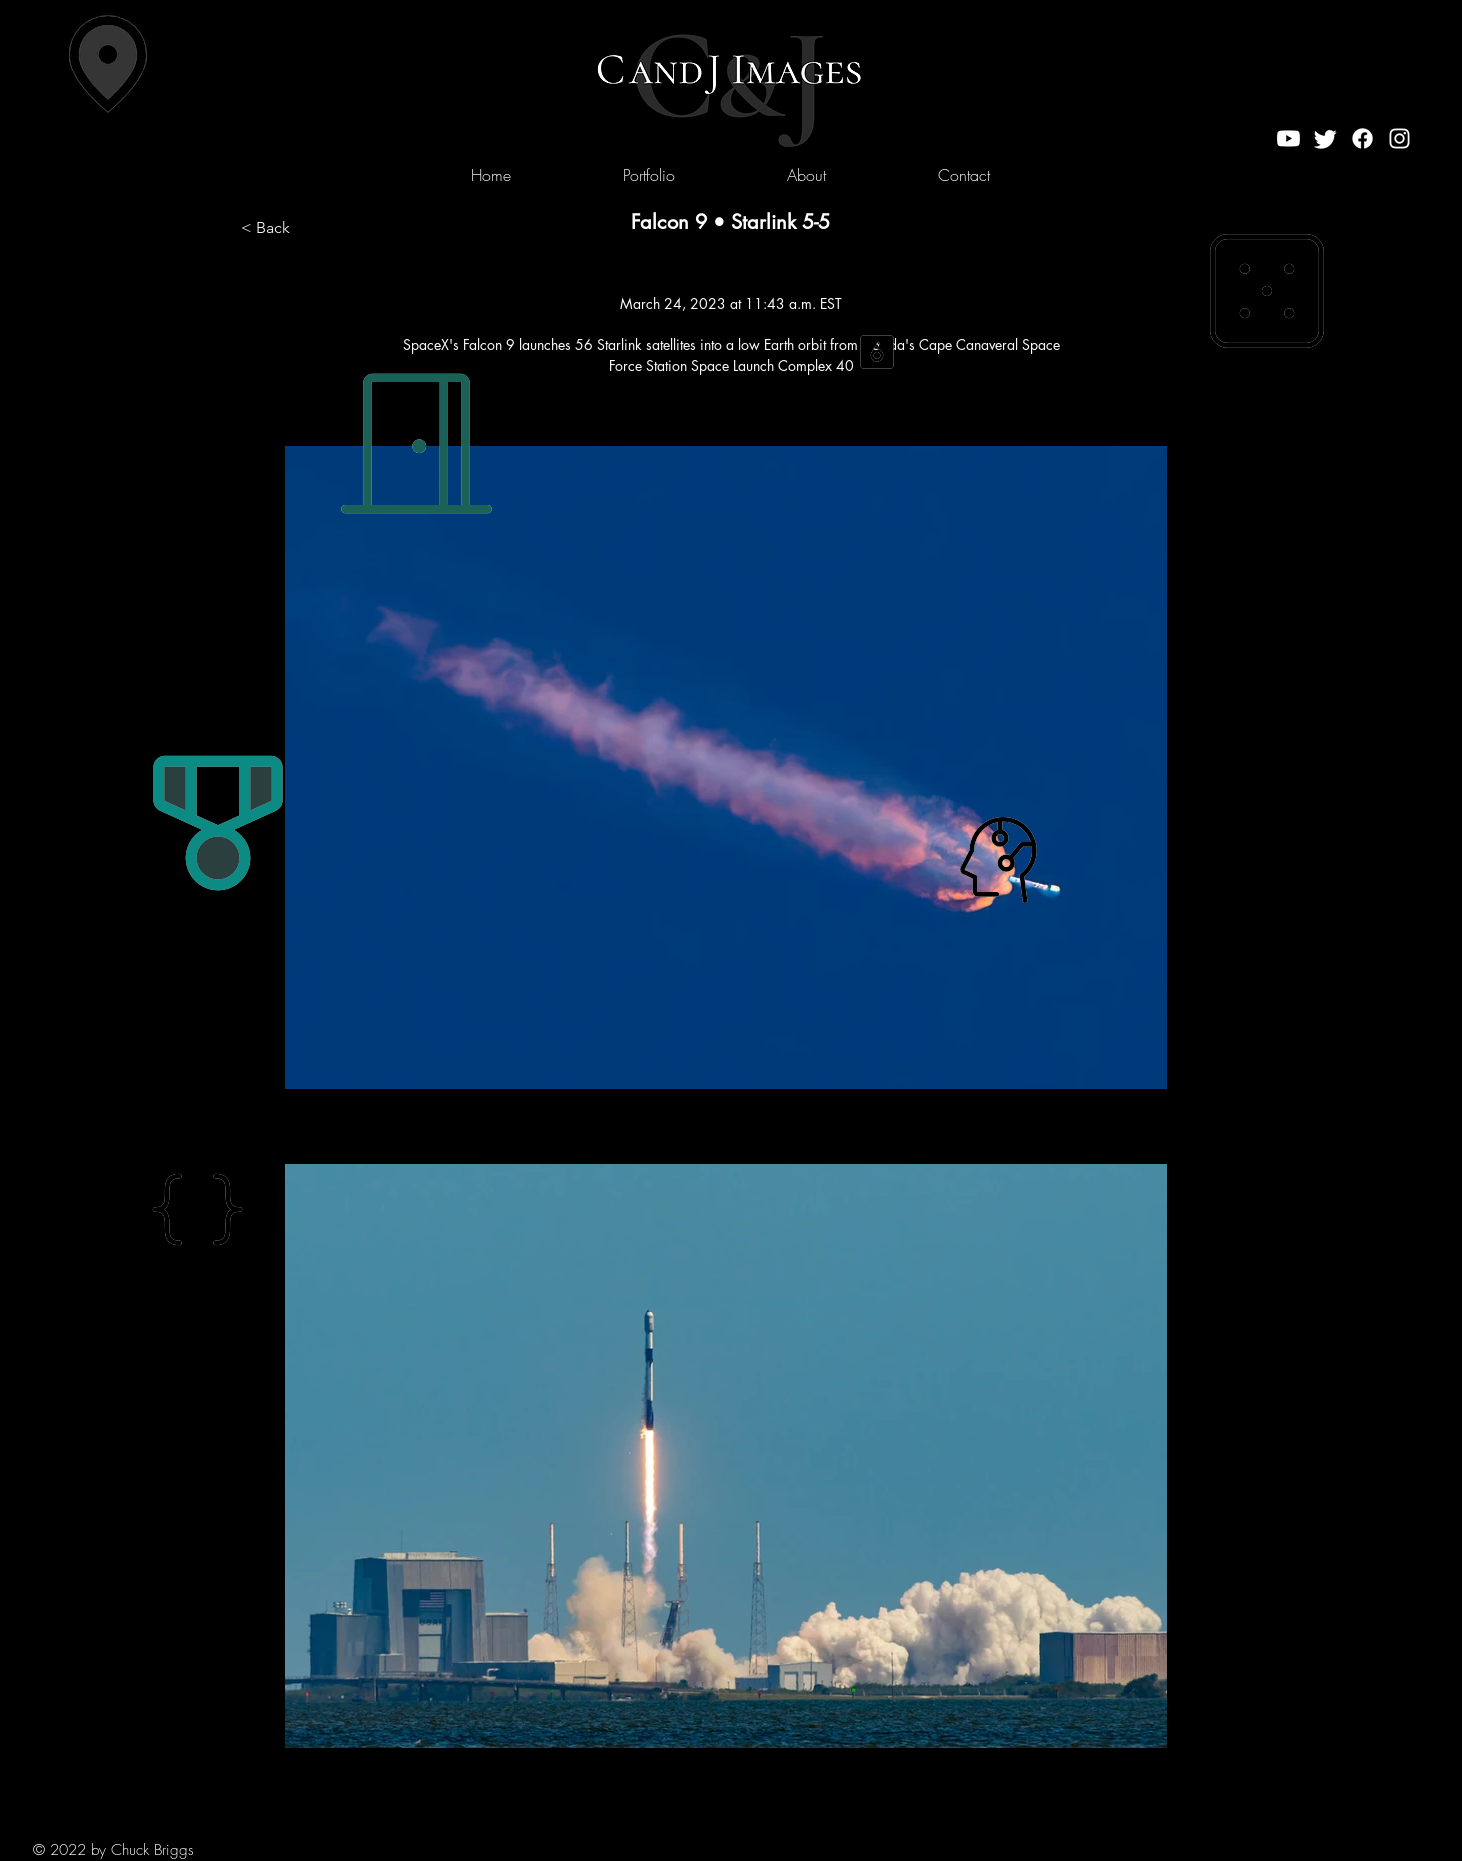 This screenshot has height=1861, width=1462. I want to click on log out or exit the application, so click(416, 443).